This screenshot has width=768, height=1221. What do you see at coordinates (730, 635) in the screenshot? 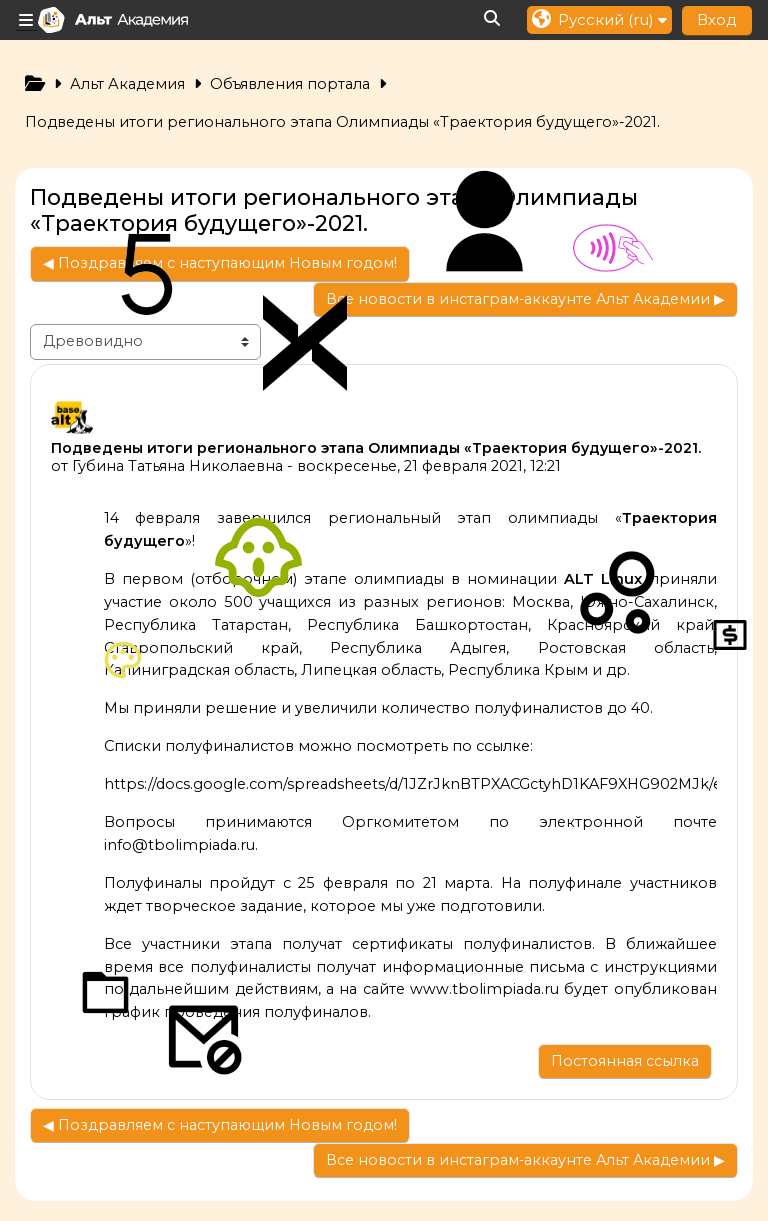
I see `view financial transactions or payment details` at bounding box center [730, 635].